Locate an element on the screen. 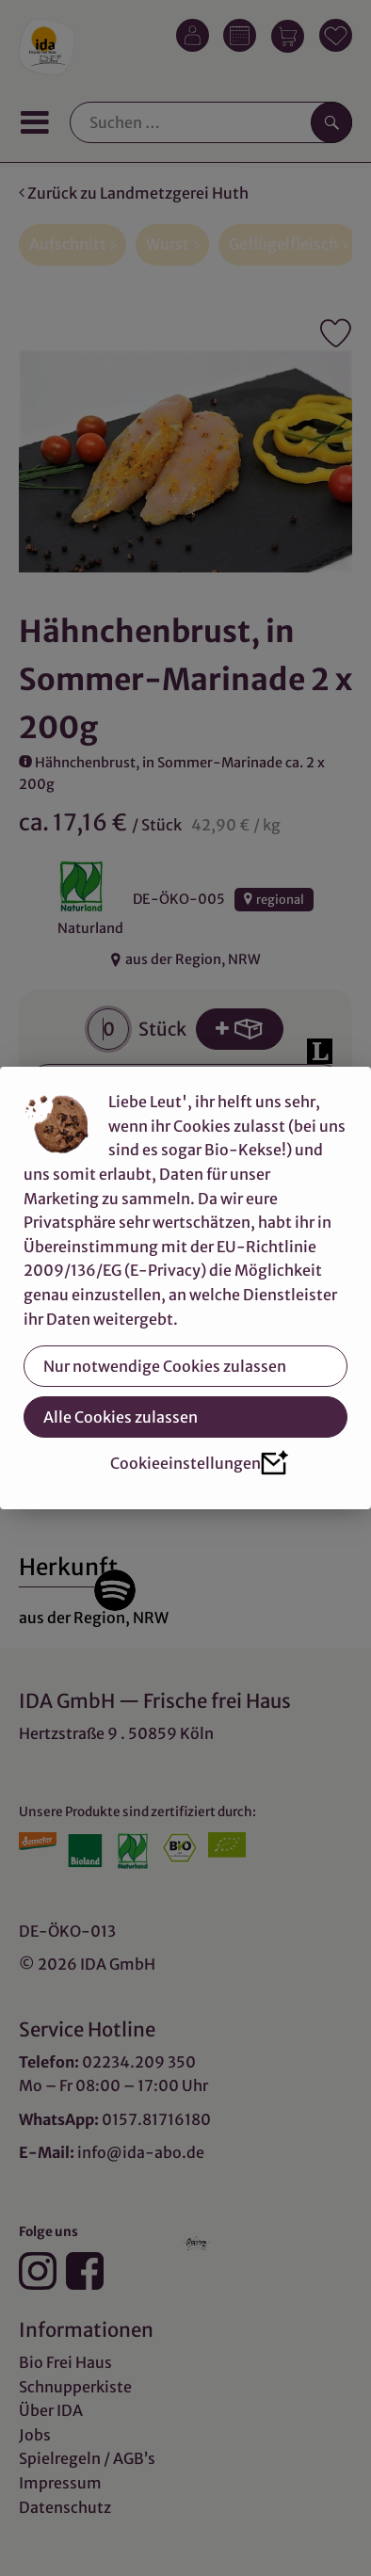 The width and height of the screenshot is (371, 2576). visit the Lobsters link aggregation site is located at coordinates (319, 1051).